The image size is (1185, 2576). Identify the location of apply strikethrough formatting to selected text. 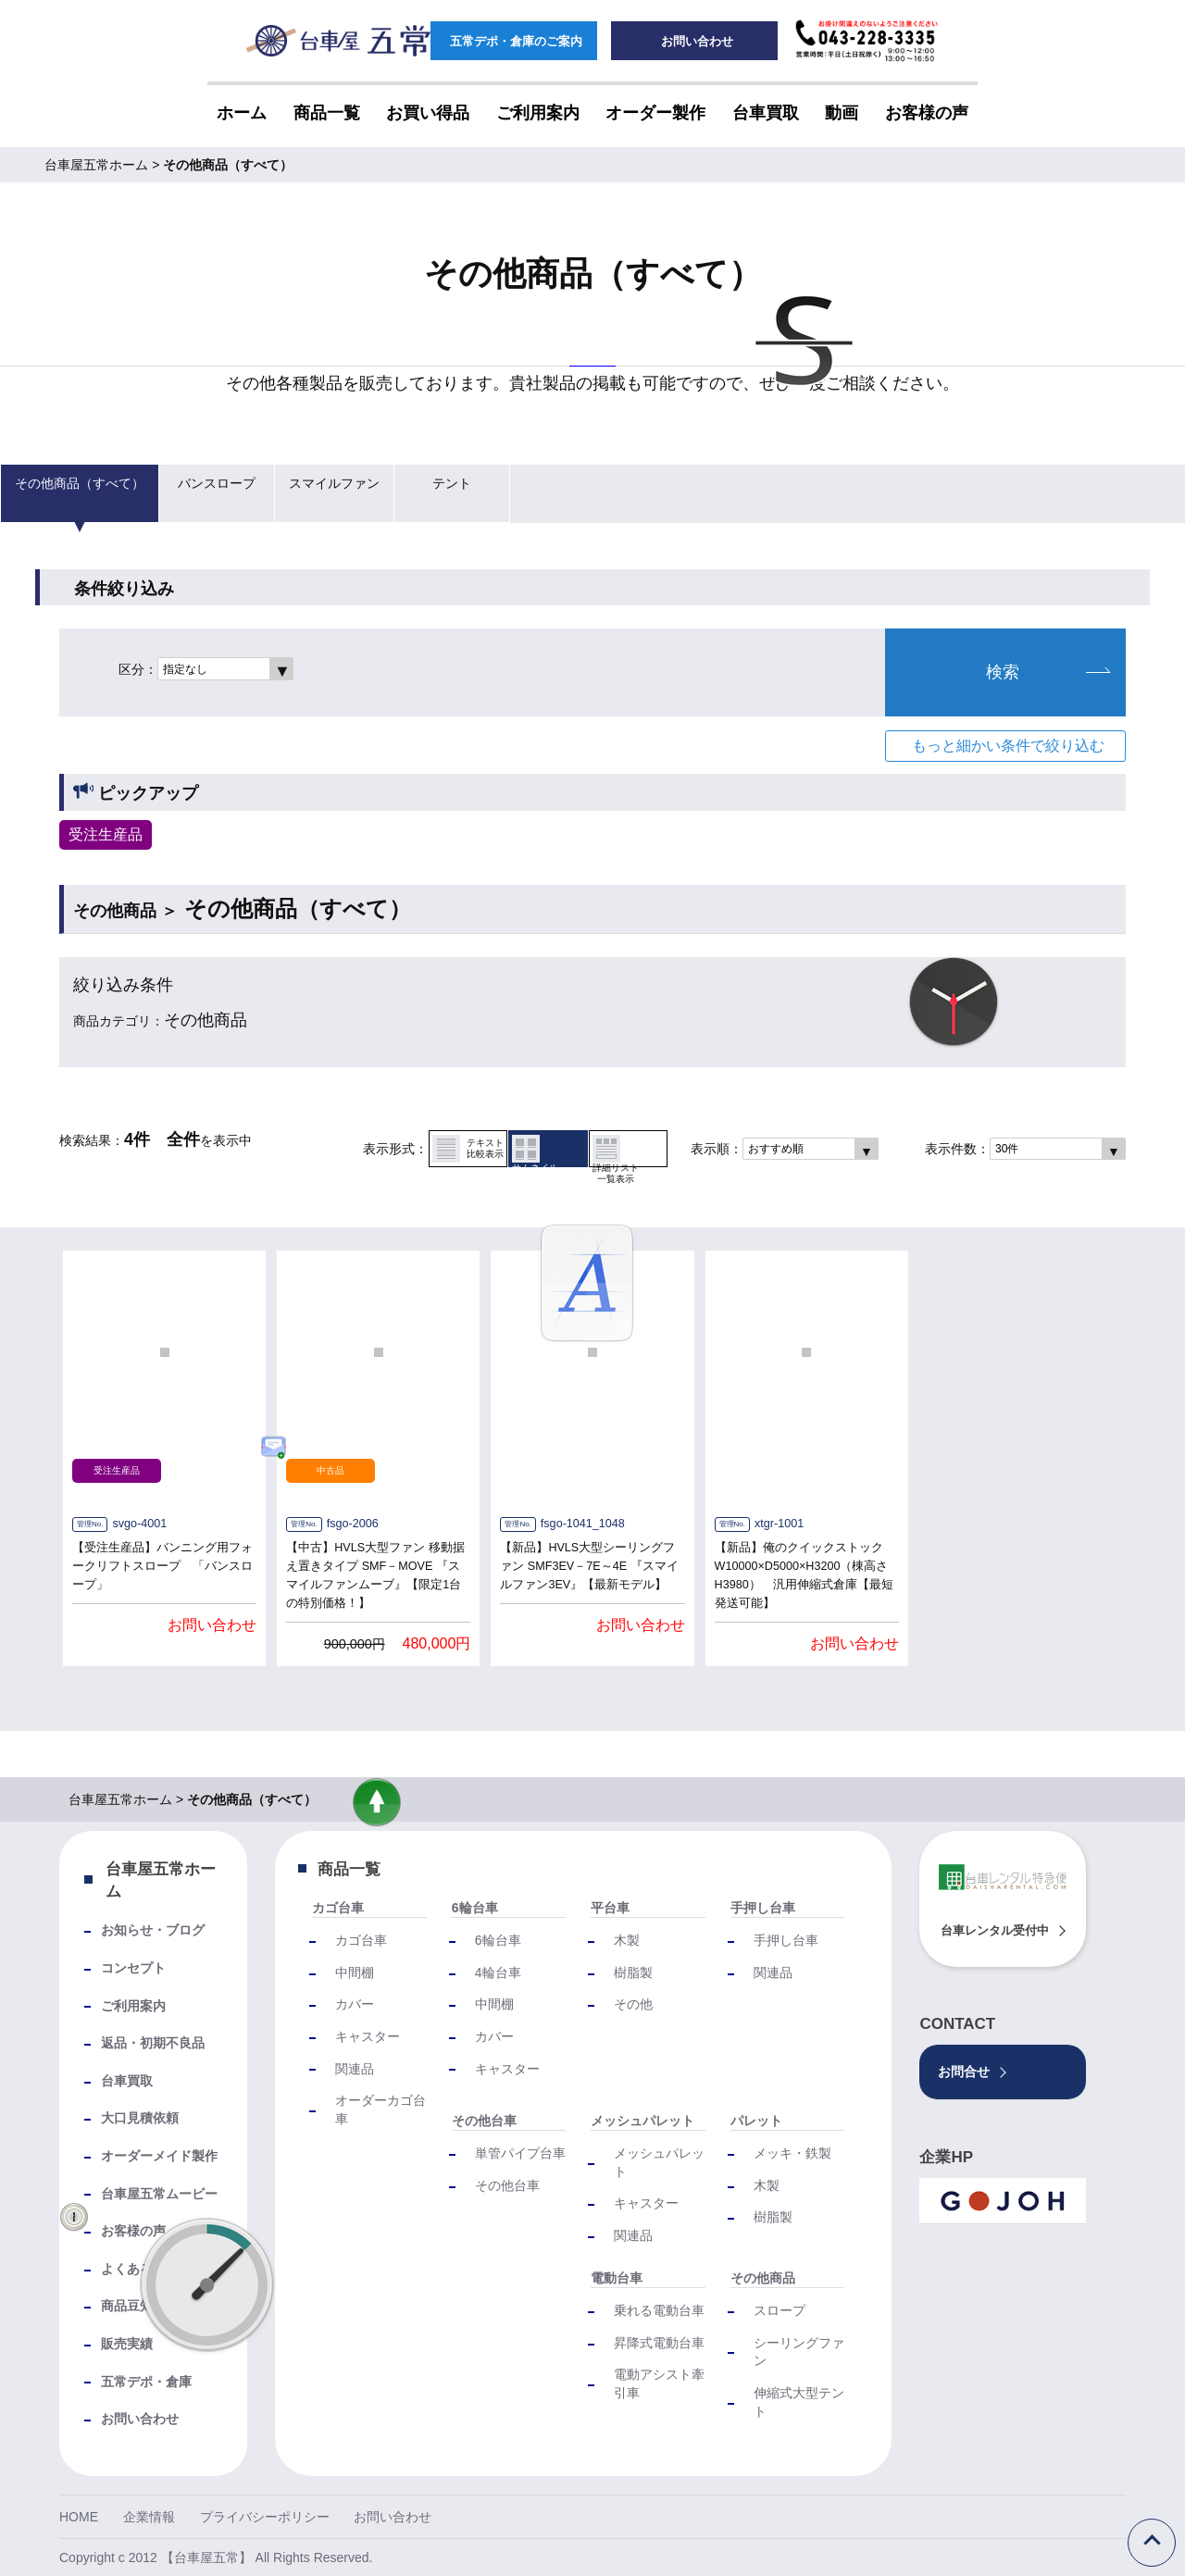
(804, 342).